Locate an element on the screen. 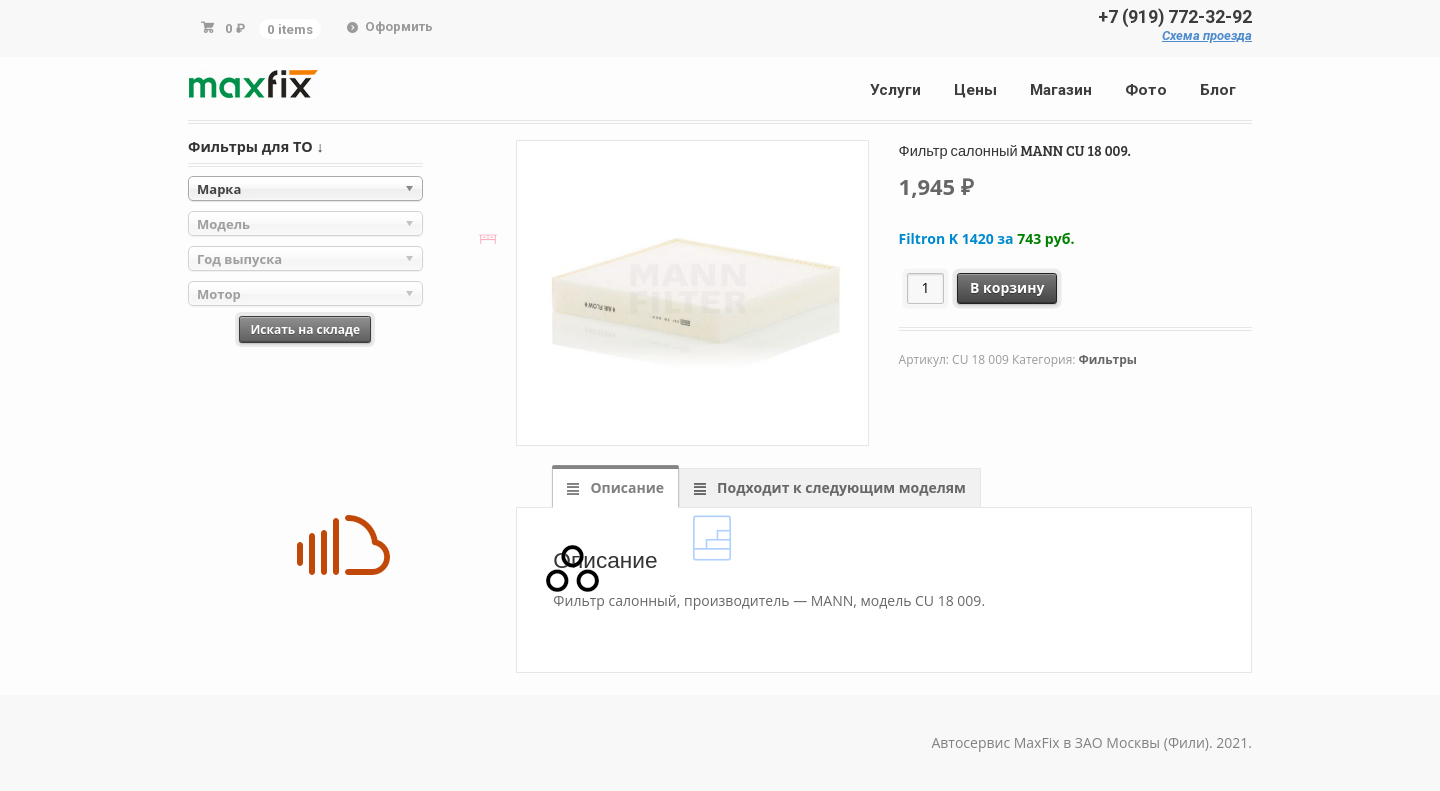 The image size is (1440, 791). group or cluster related items is located at coordinates (572, 569).